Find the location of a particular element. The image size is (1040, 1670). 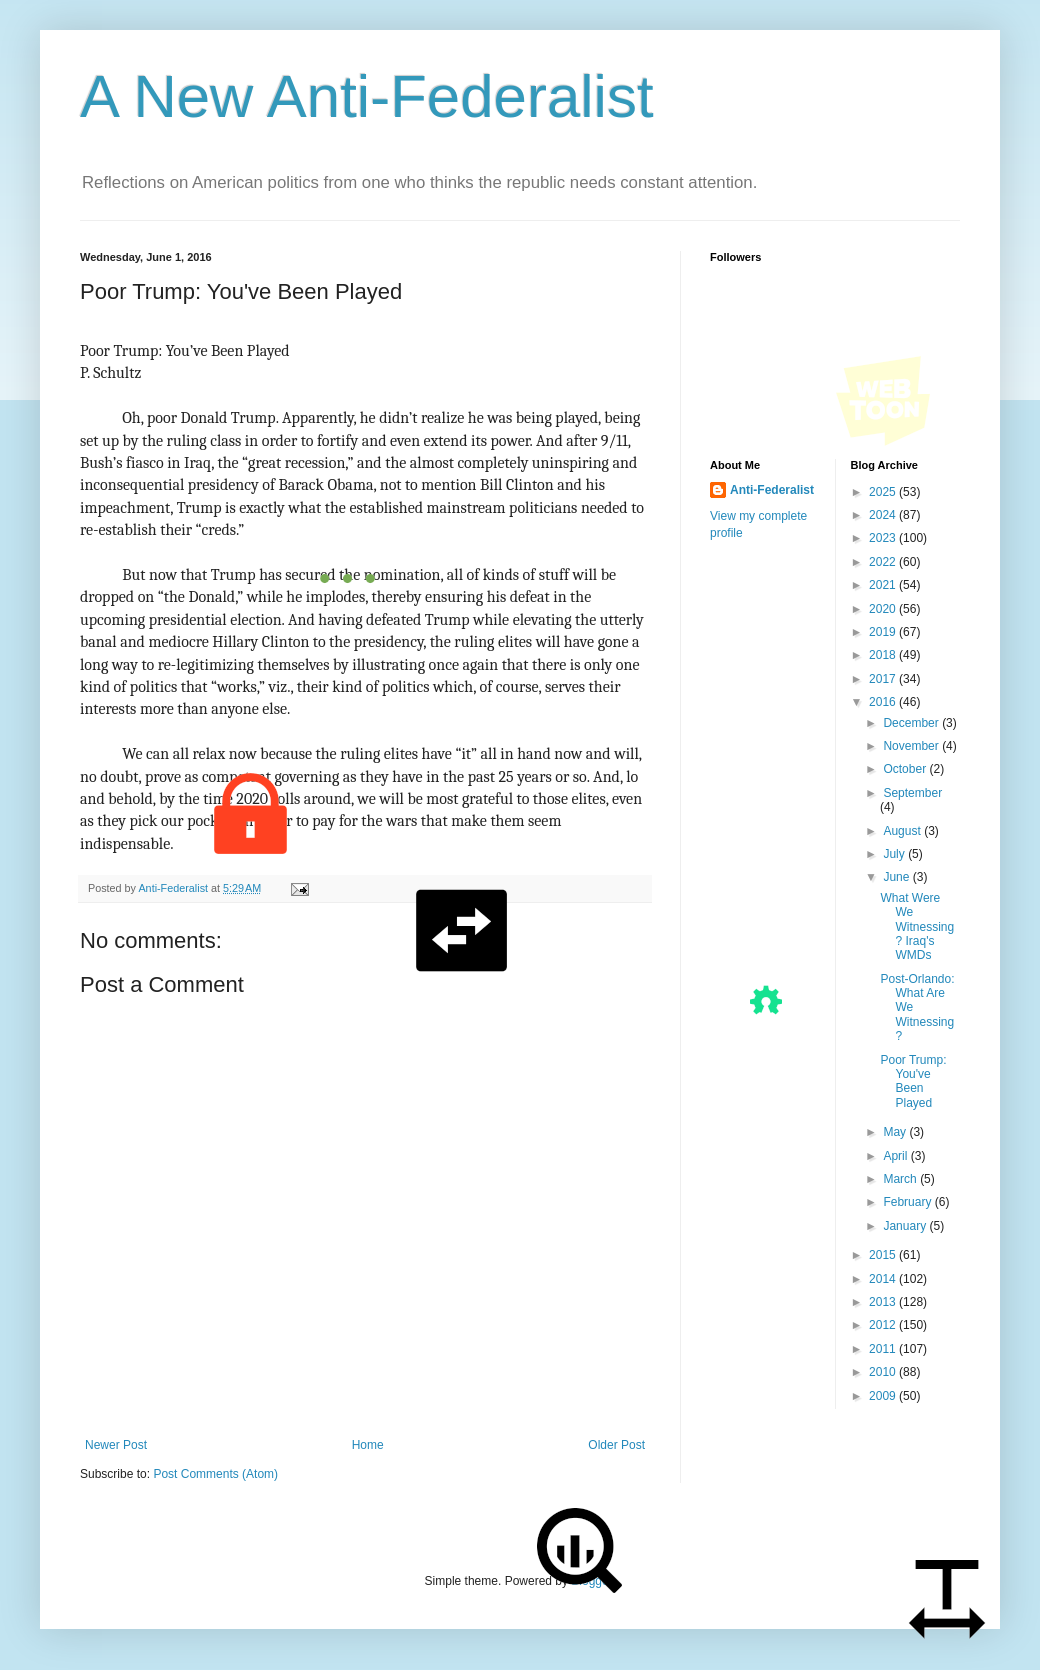

access more options or actions is located at coordinates (347, 578).